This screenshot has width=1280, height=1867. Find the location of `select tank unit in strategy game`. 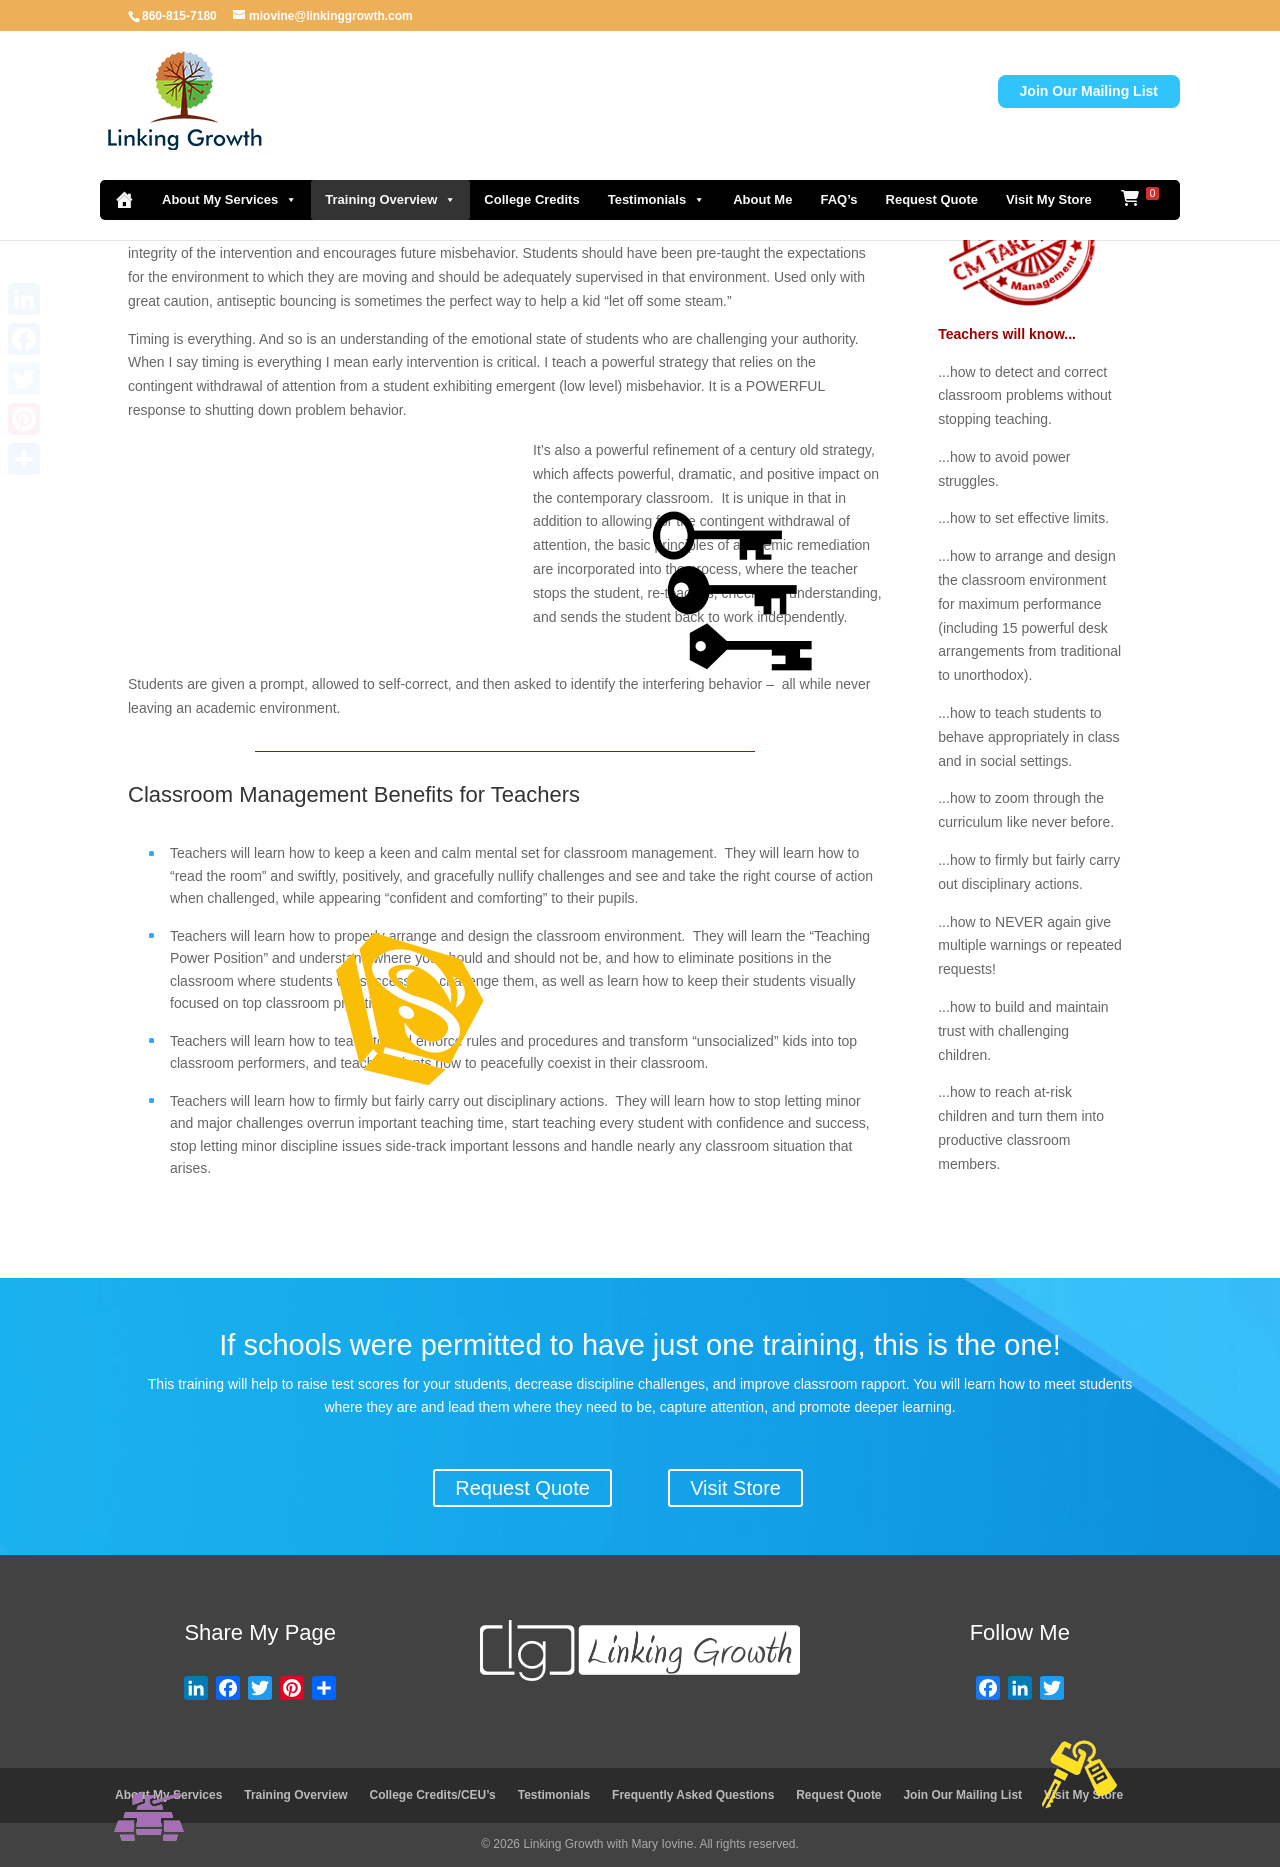

select tank unit in strategy game is located at coordinates (149, 1816).